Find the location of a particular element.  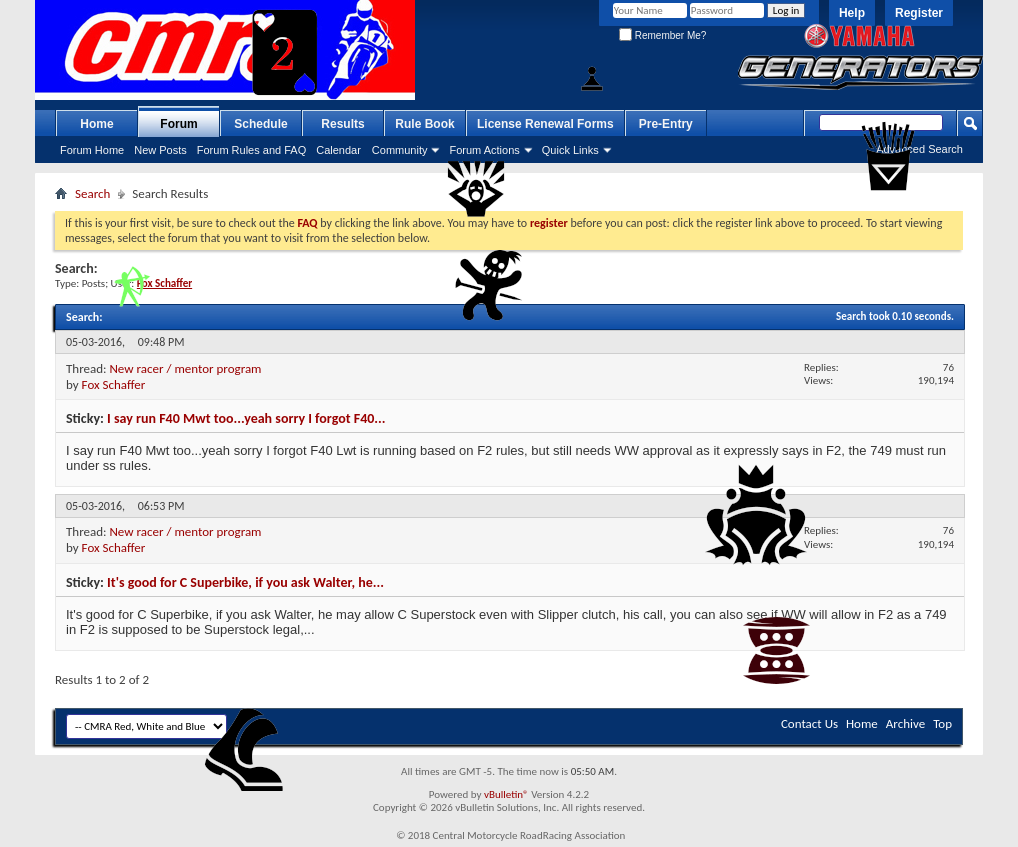

select archer class or character is located at coordinates (130, 286).